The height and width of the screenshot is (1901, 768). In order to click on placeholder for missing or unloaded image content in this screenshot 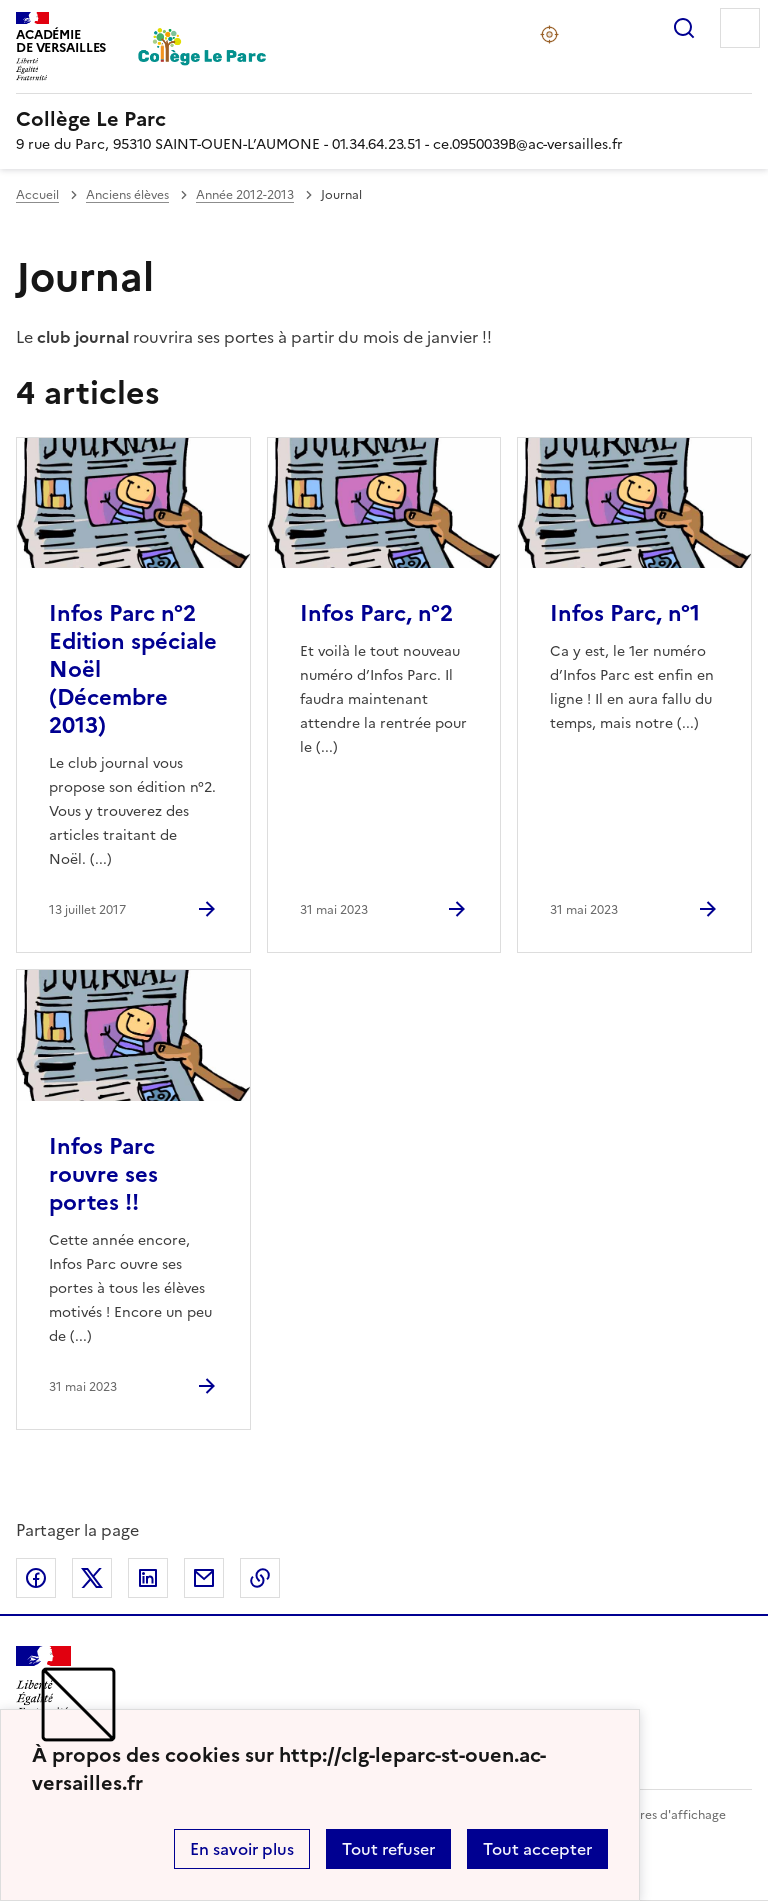, I will do `click(78, 1704)`.